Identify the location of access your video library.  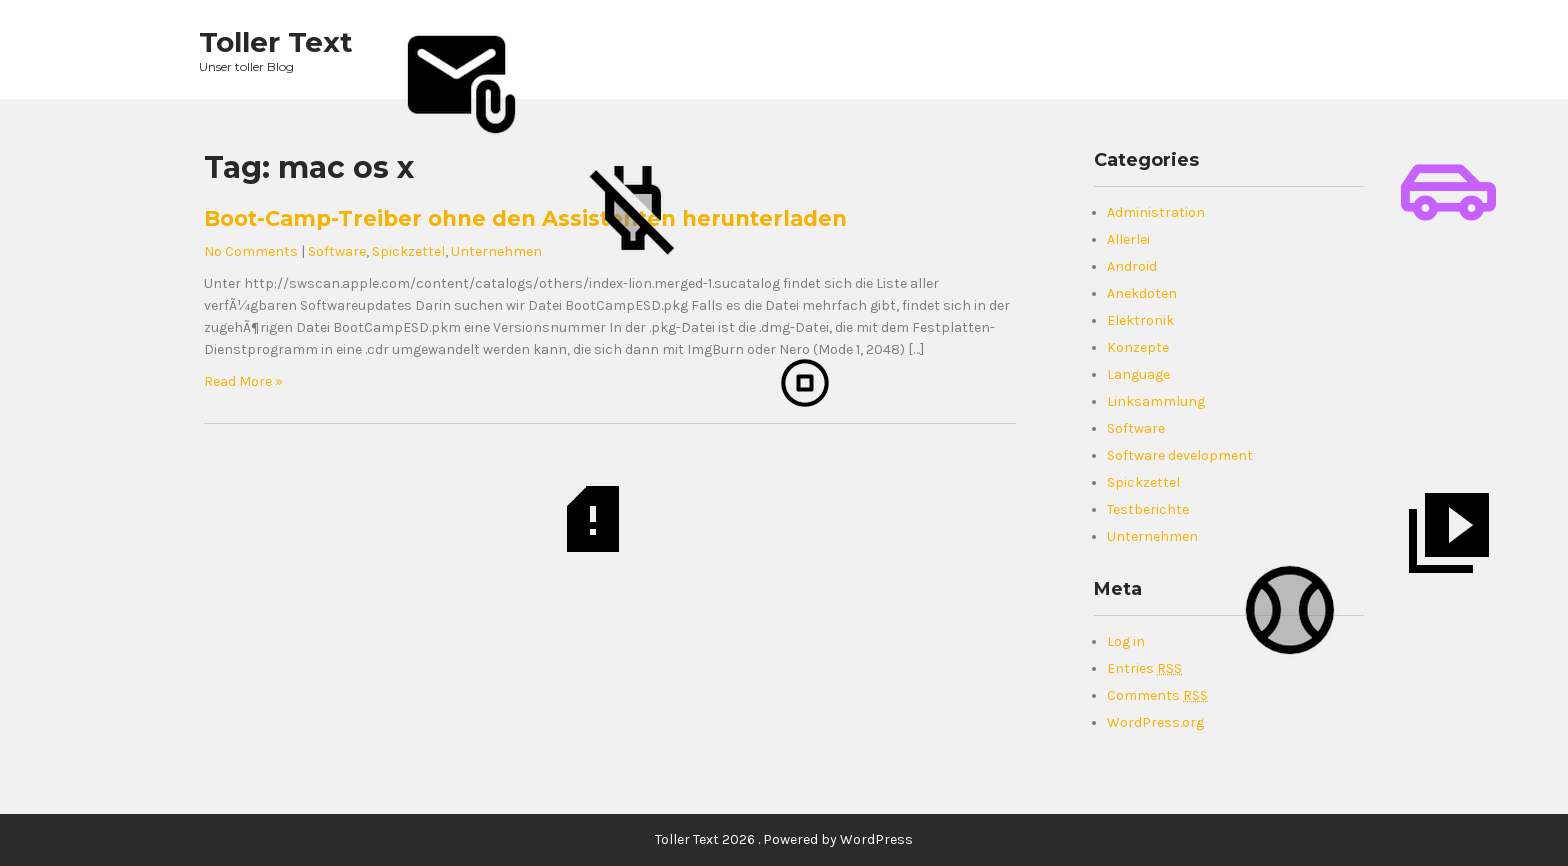
(1449, 533).